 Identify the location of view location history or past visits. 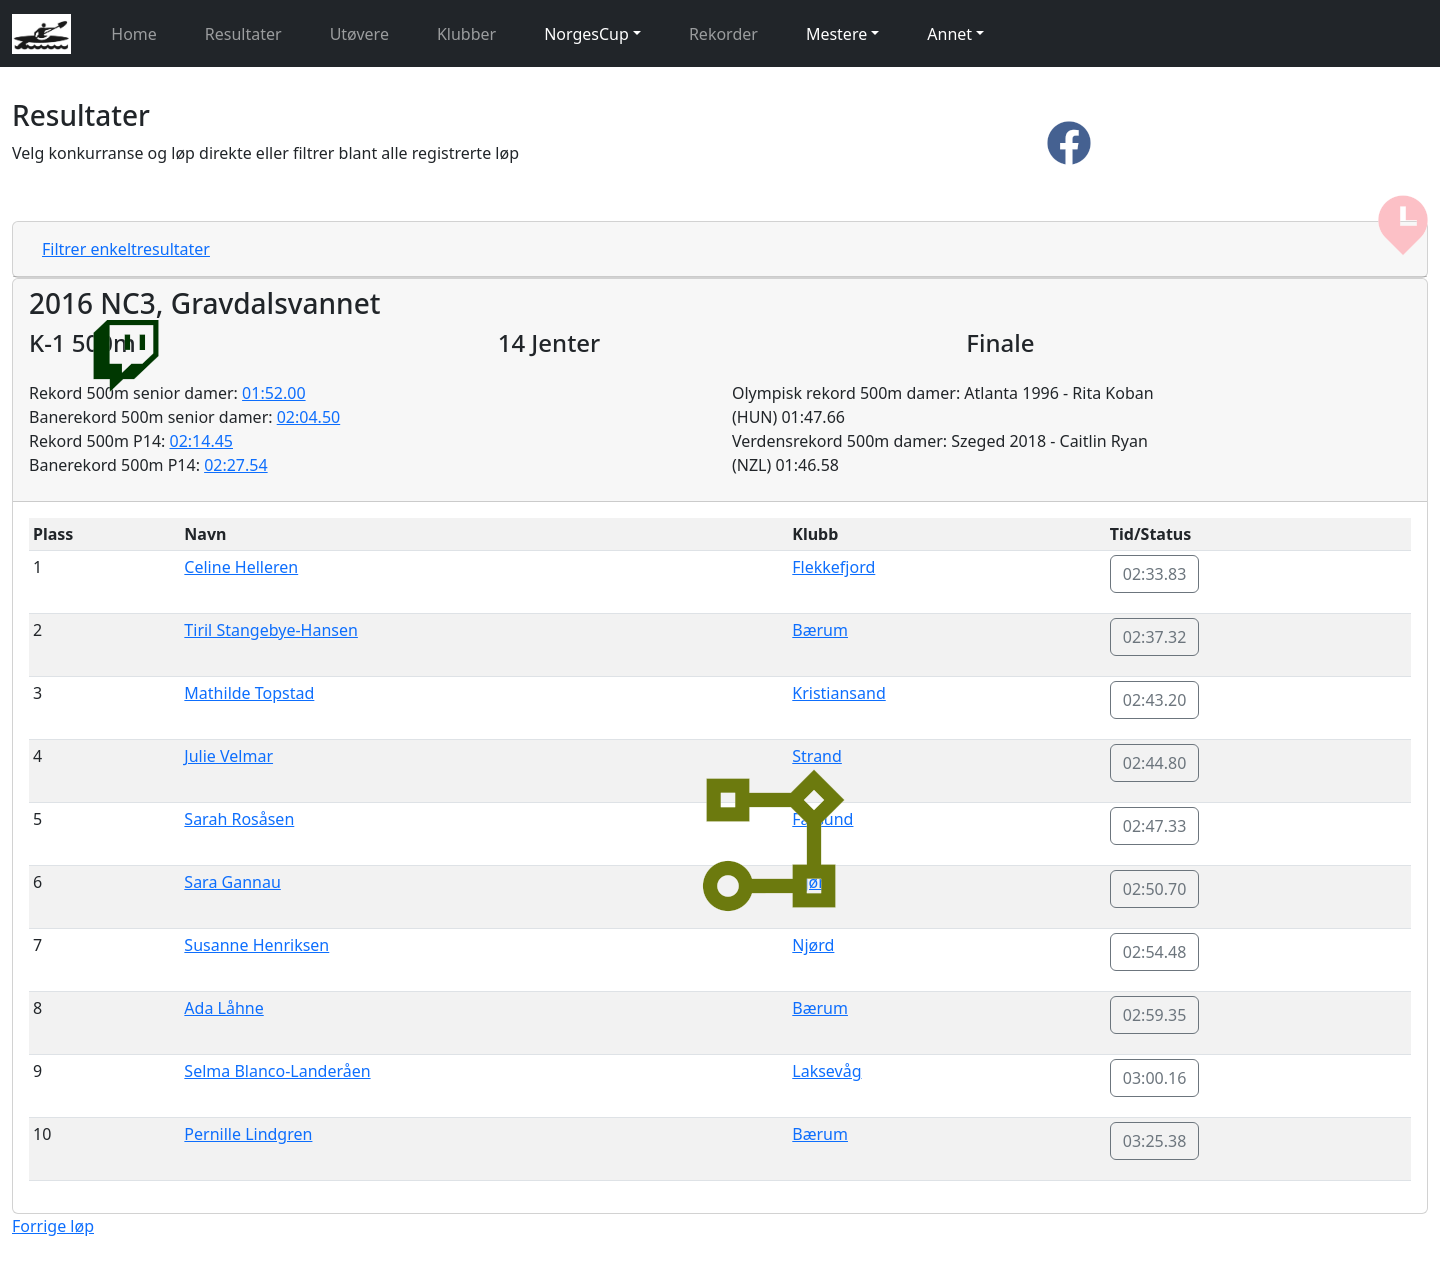
(1403, 223).